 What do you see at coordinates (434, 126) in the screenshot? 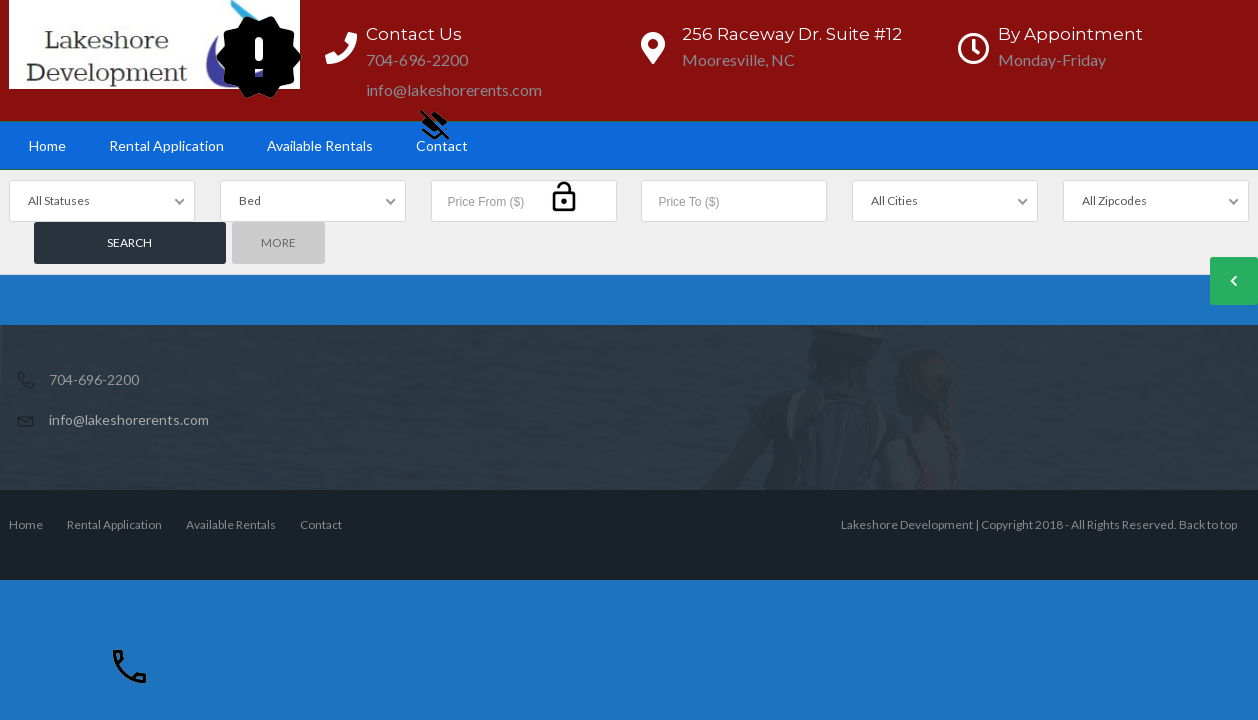
I see `clear all map layers` at bounding box center [434, 126].